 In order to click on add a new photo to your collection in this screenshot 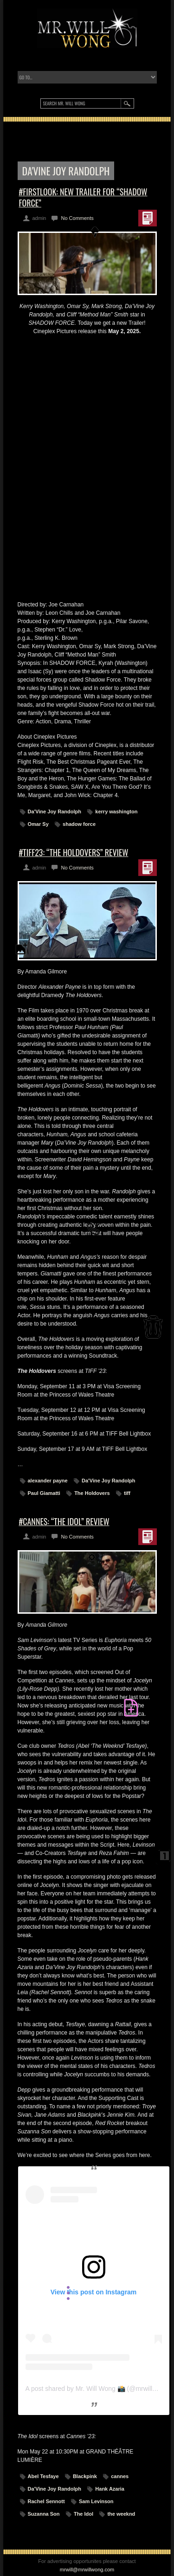, I will do `click(21, 949)`.